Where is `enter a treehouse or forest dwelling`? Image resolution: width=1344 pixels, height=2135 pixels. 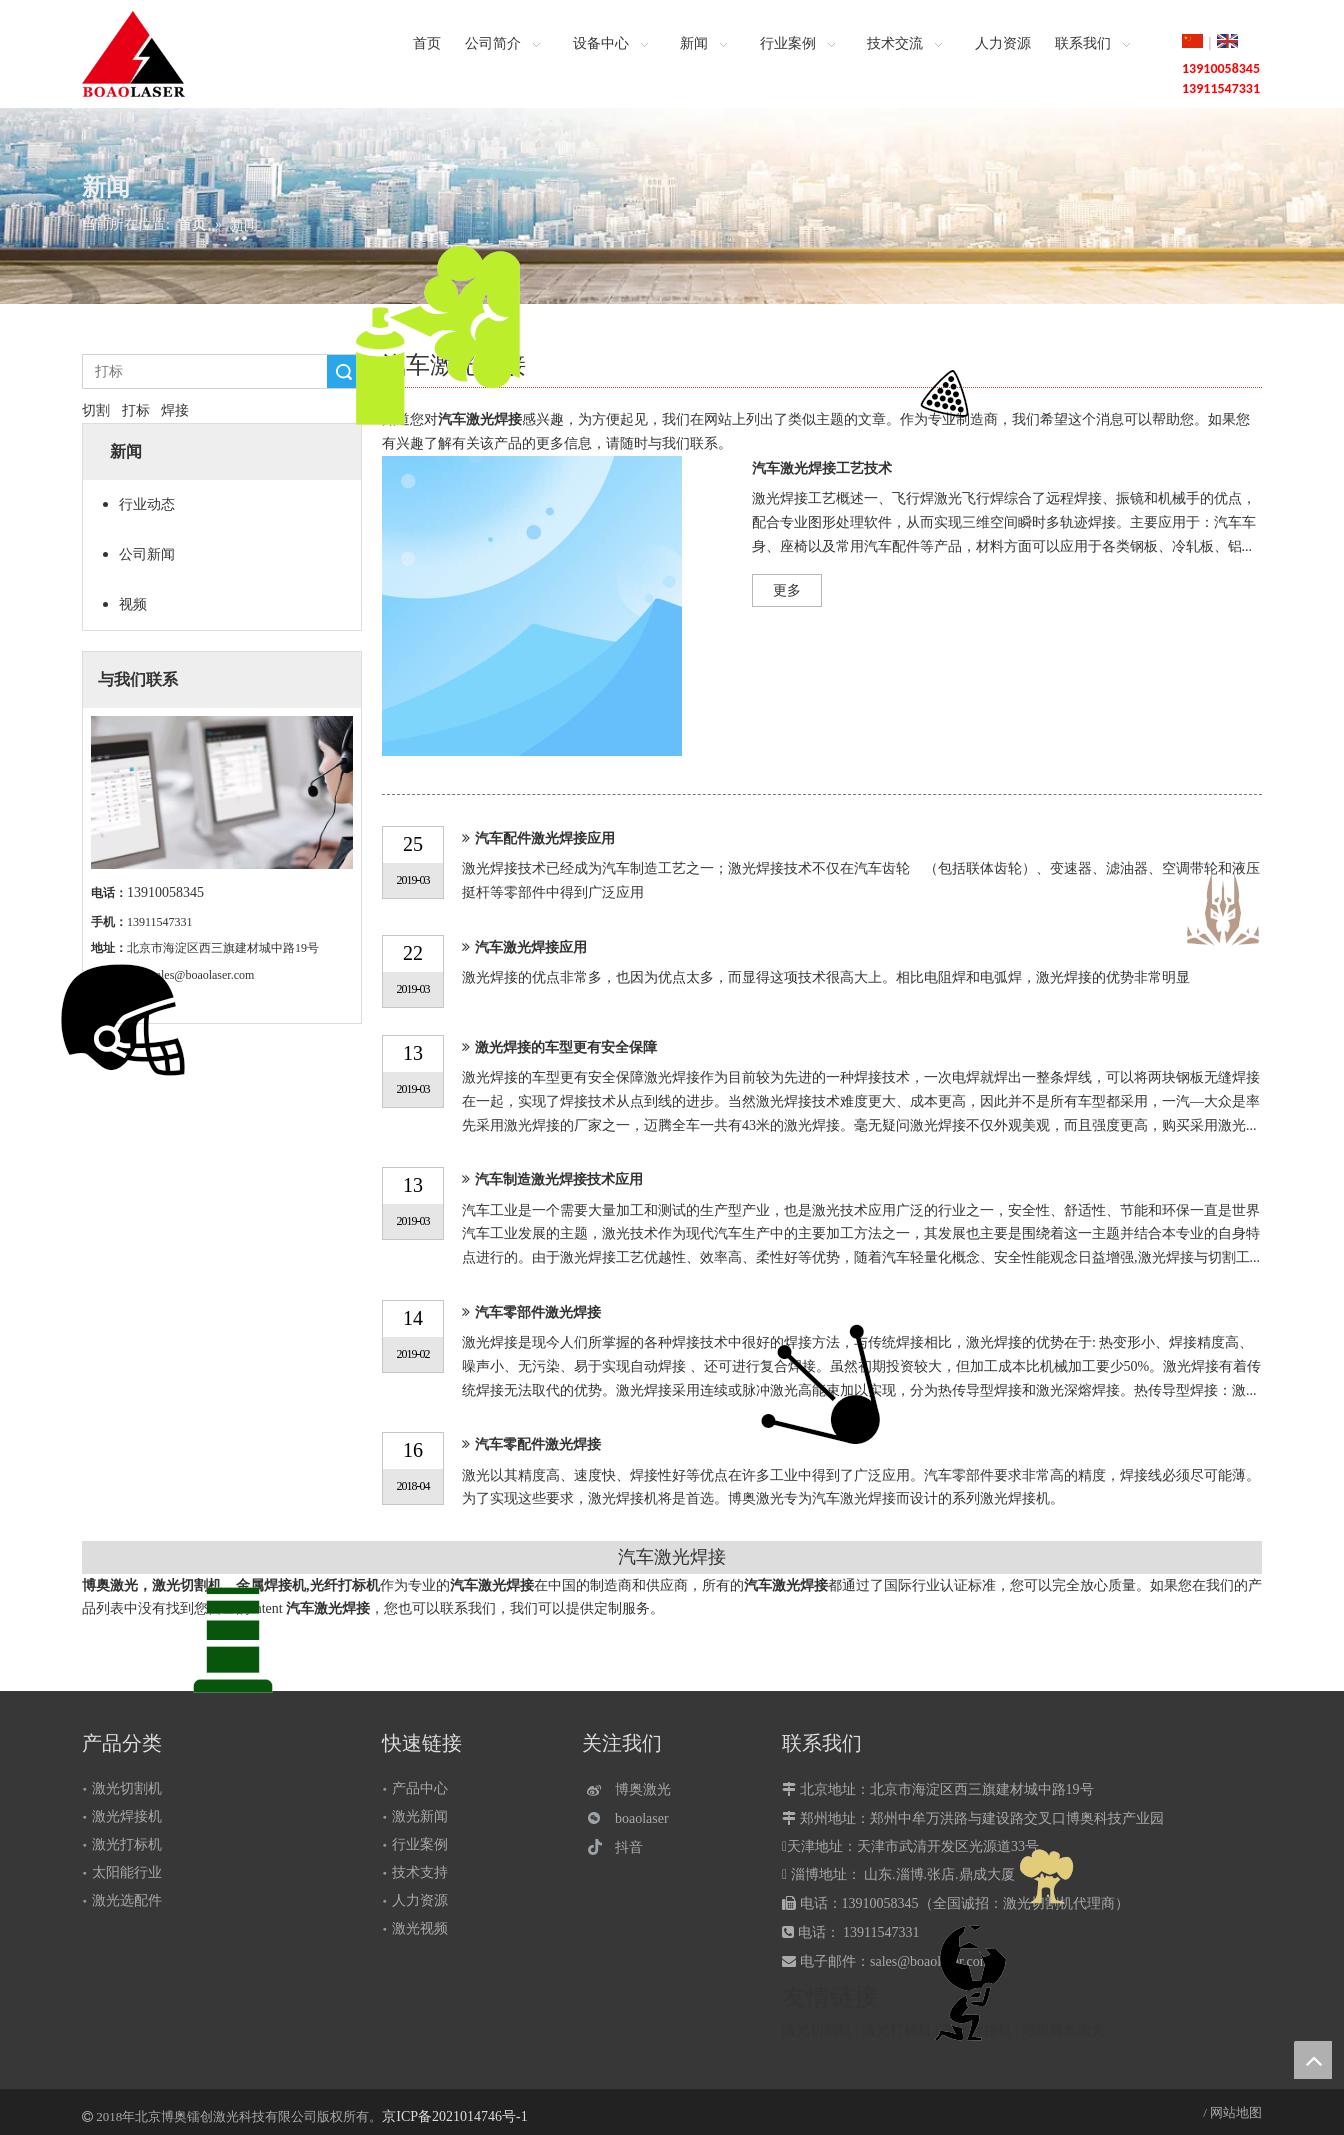
enter a treehouse or forest dwelling is located at coordinates (1046, 1875).